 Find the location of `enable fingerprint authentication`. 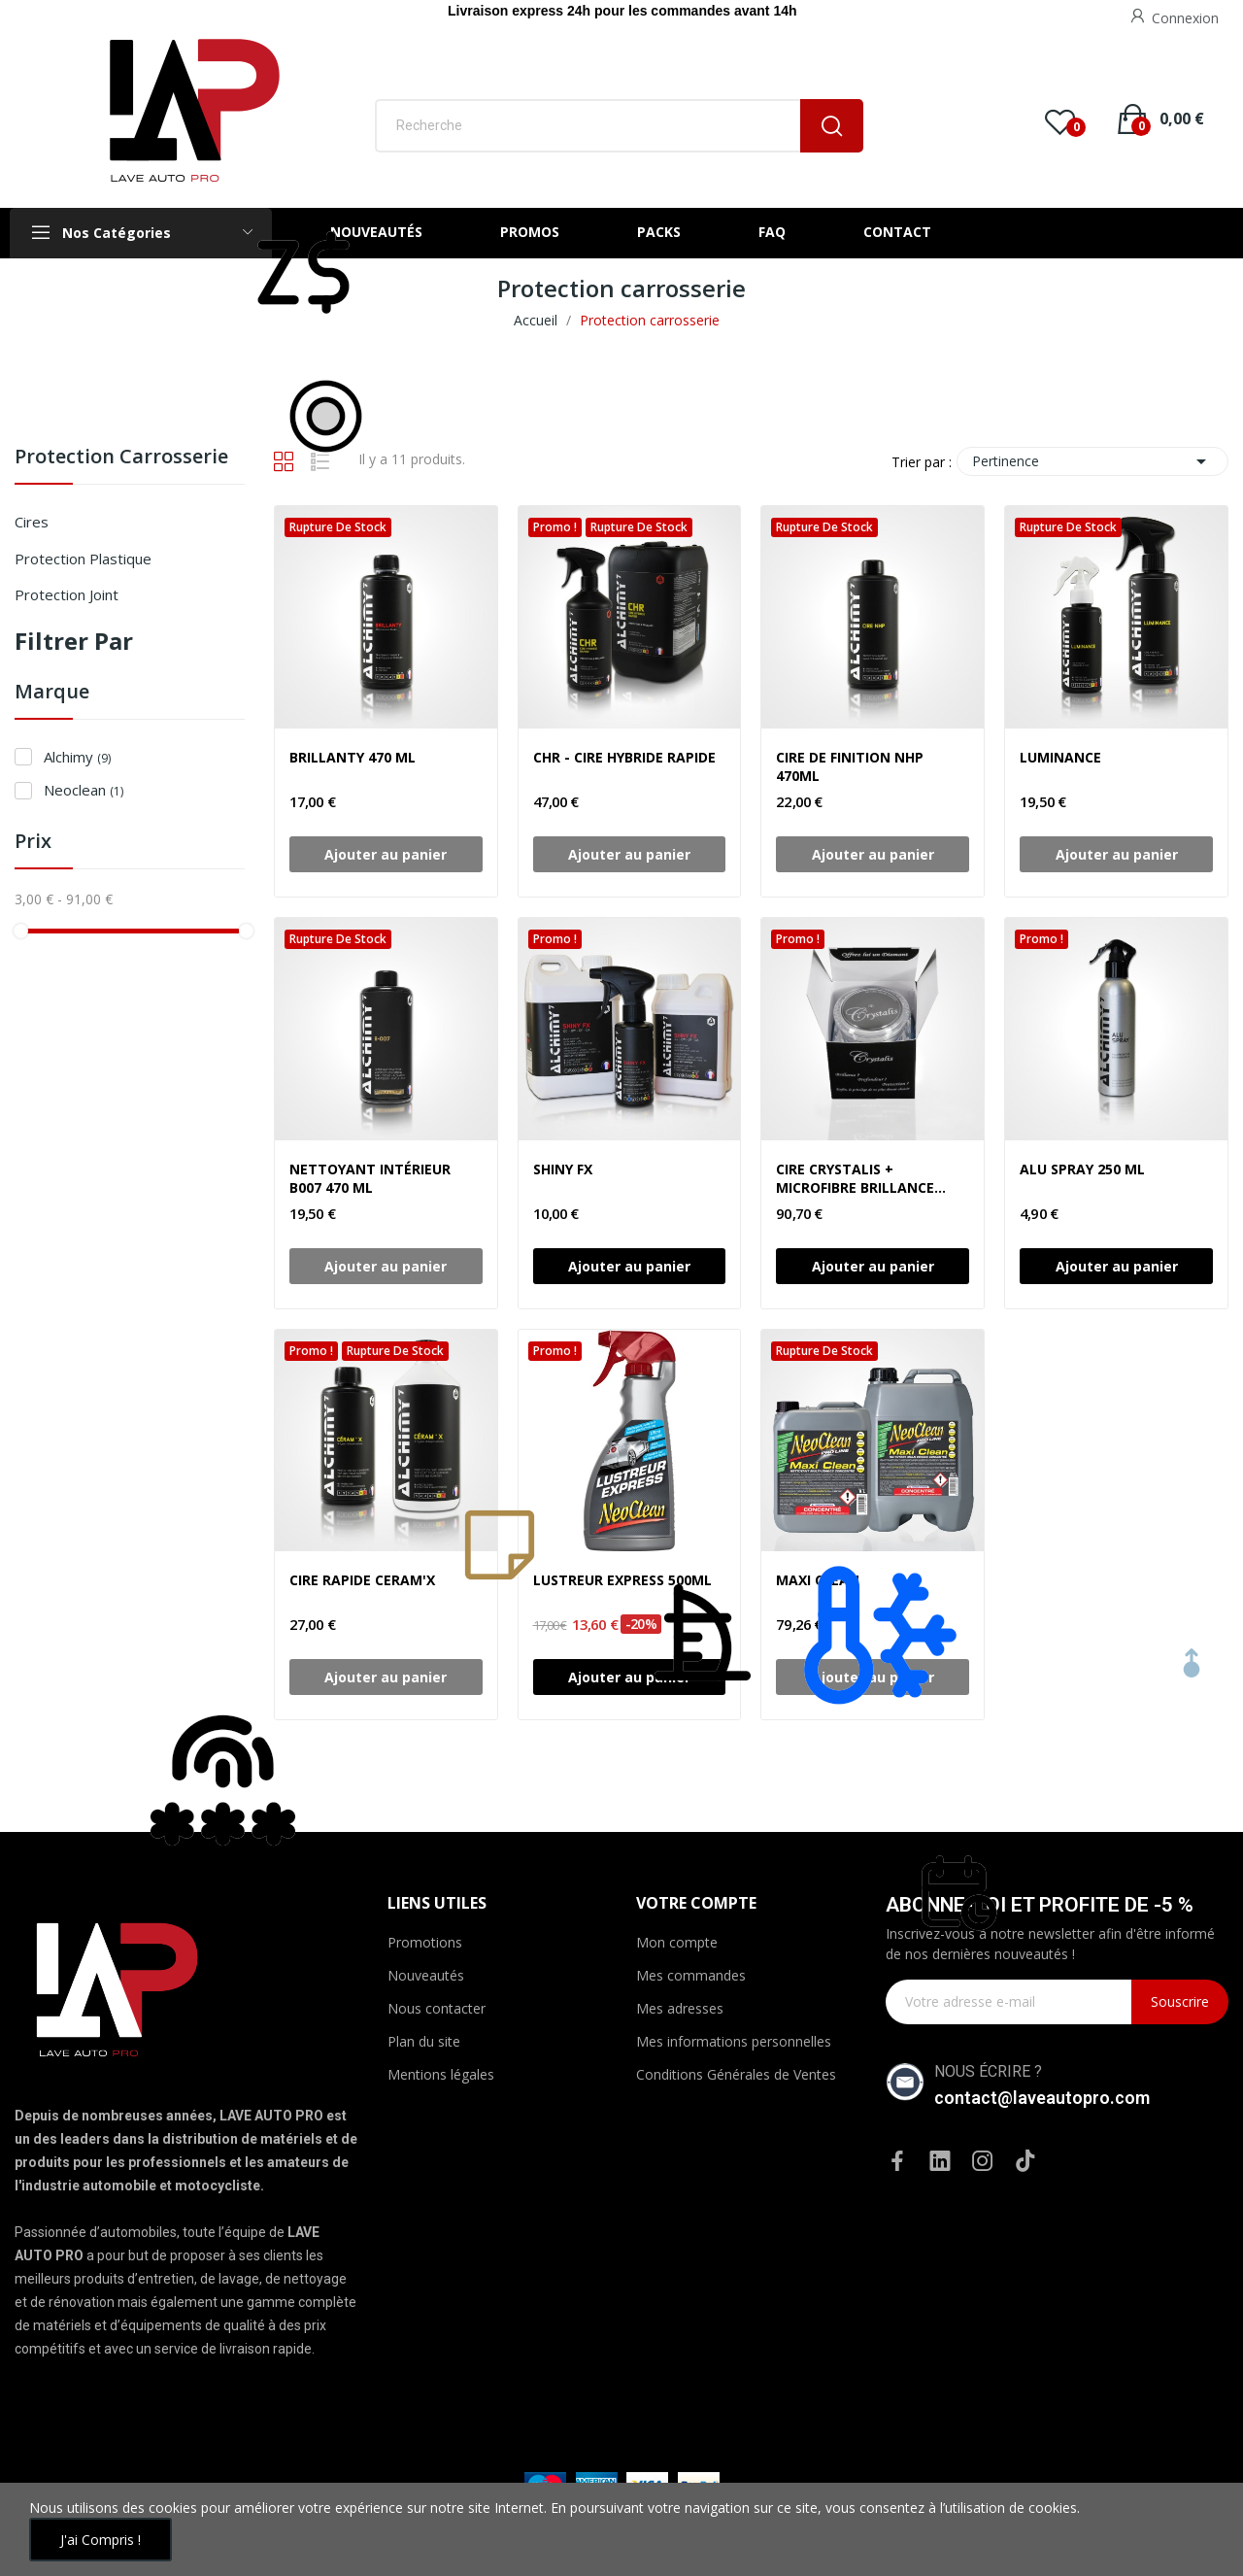

enable fingerprint authentication is located at coordinates (222, 1773).